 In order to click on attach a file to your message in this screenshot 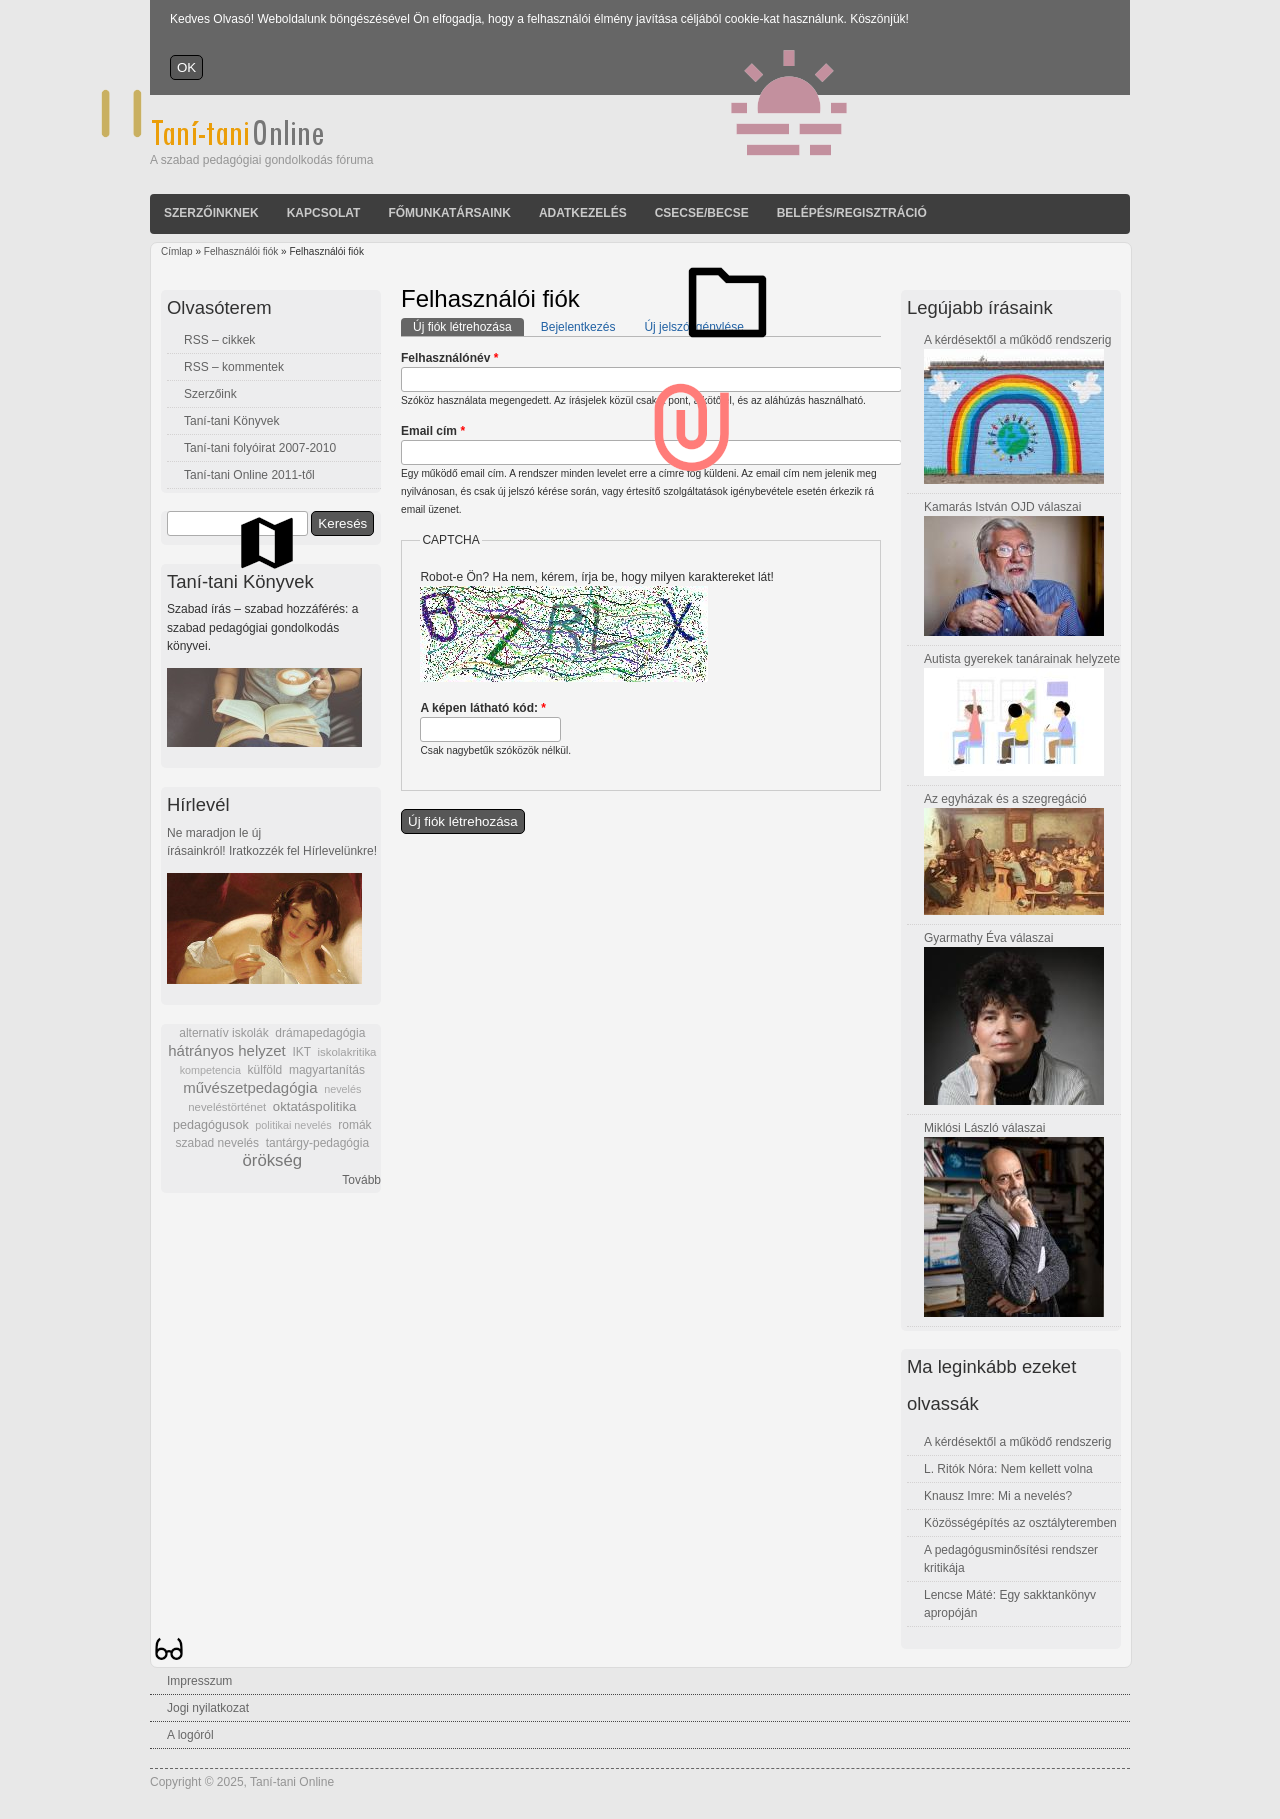, I will do `click(689, 427)`.